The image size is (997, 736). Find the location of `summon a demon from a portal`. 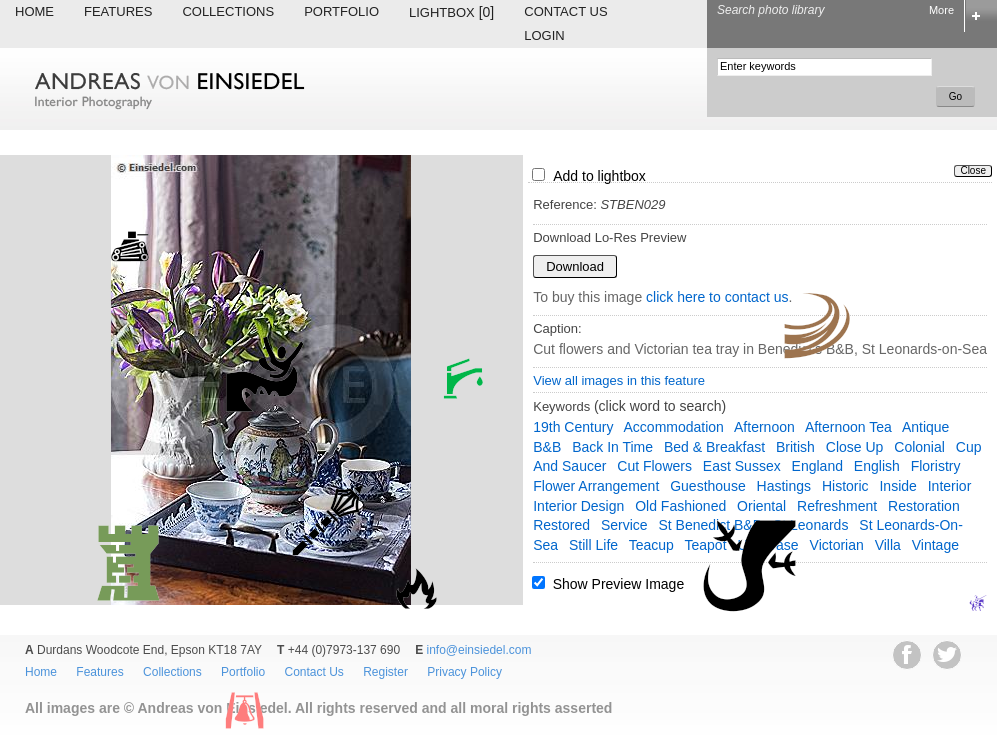

summon a demon from a portal is located at coordinates (265, 373).